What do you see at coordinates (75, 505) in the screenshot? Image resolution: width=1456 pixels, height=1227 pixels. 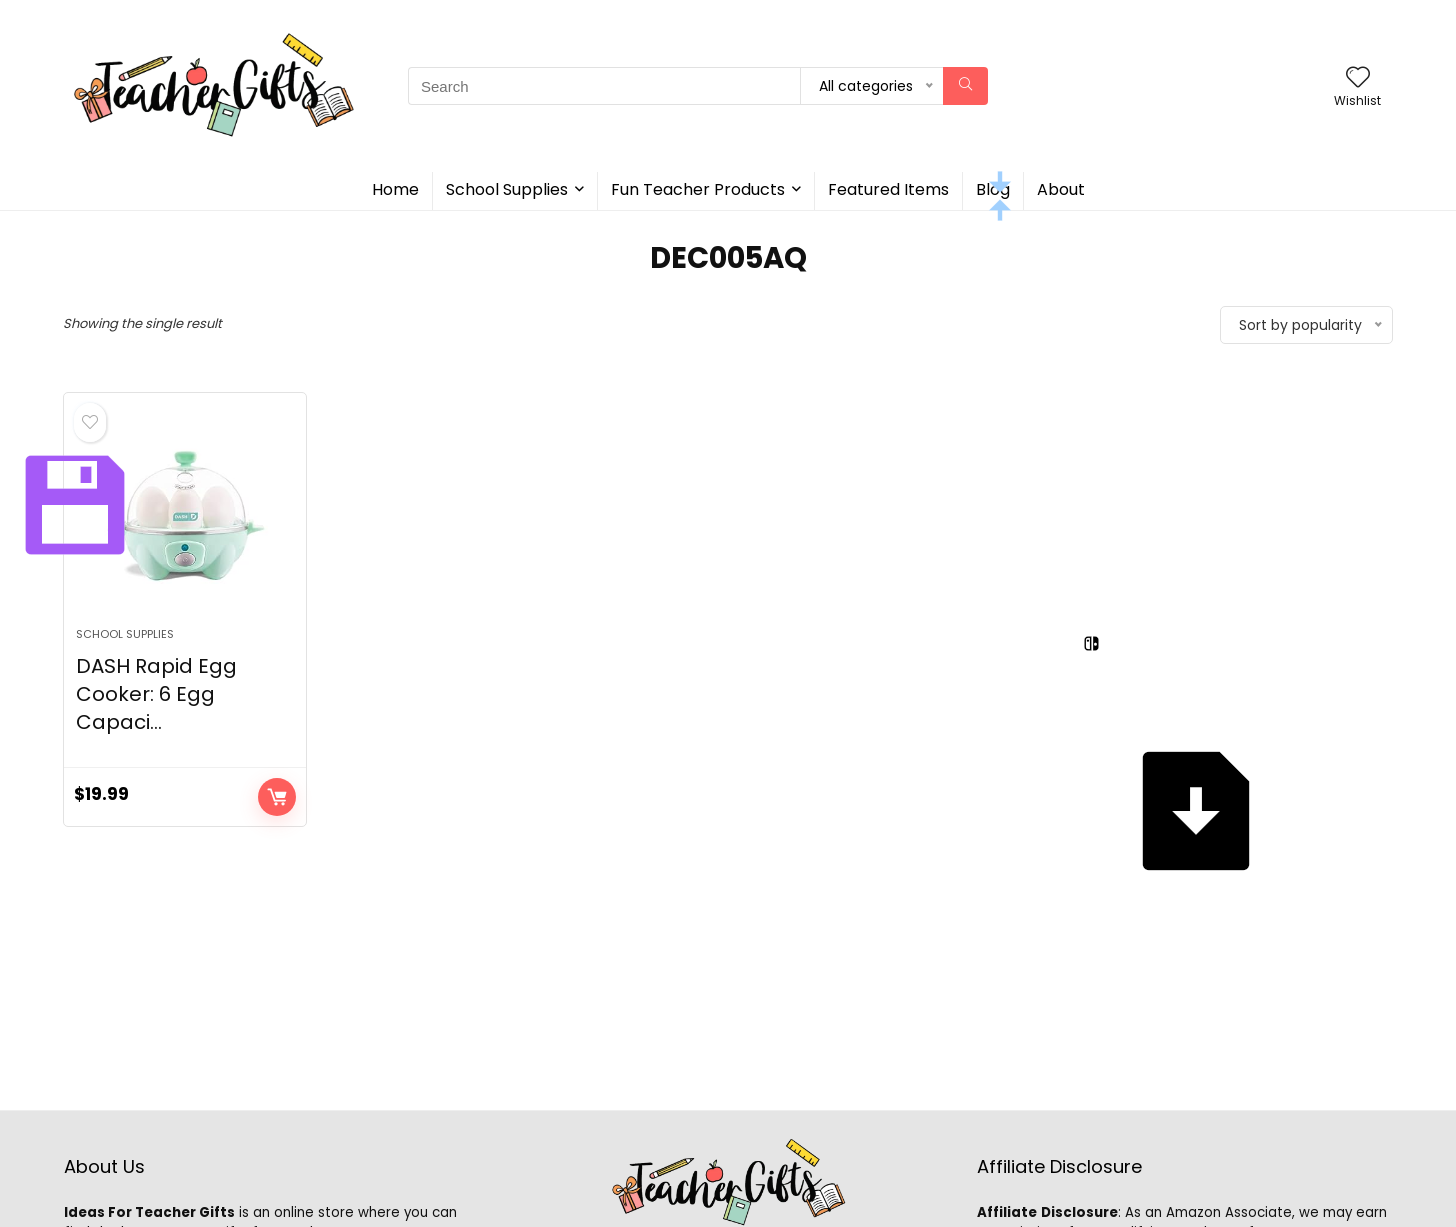 I see `save current file or document` at bounding box center [75, 505].